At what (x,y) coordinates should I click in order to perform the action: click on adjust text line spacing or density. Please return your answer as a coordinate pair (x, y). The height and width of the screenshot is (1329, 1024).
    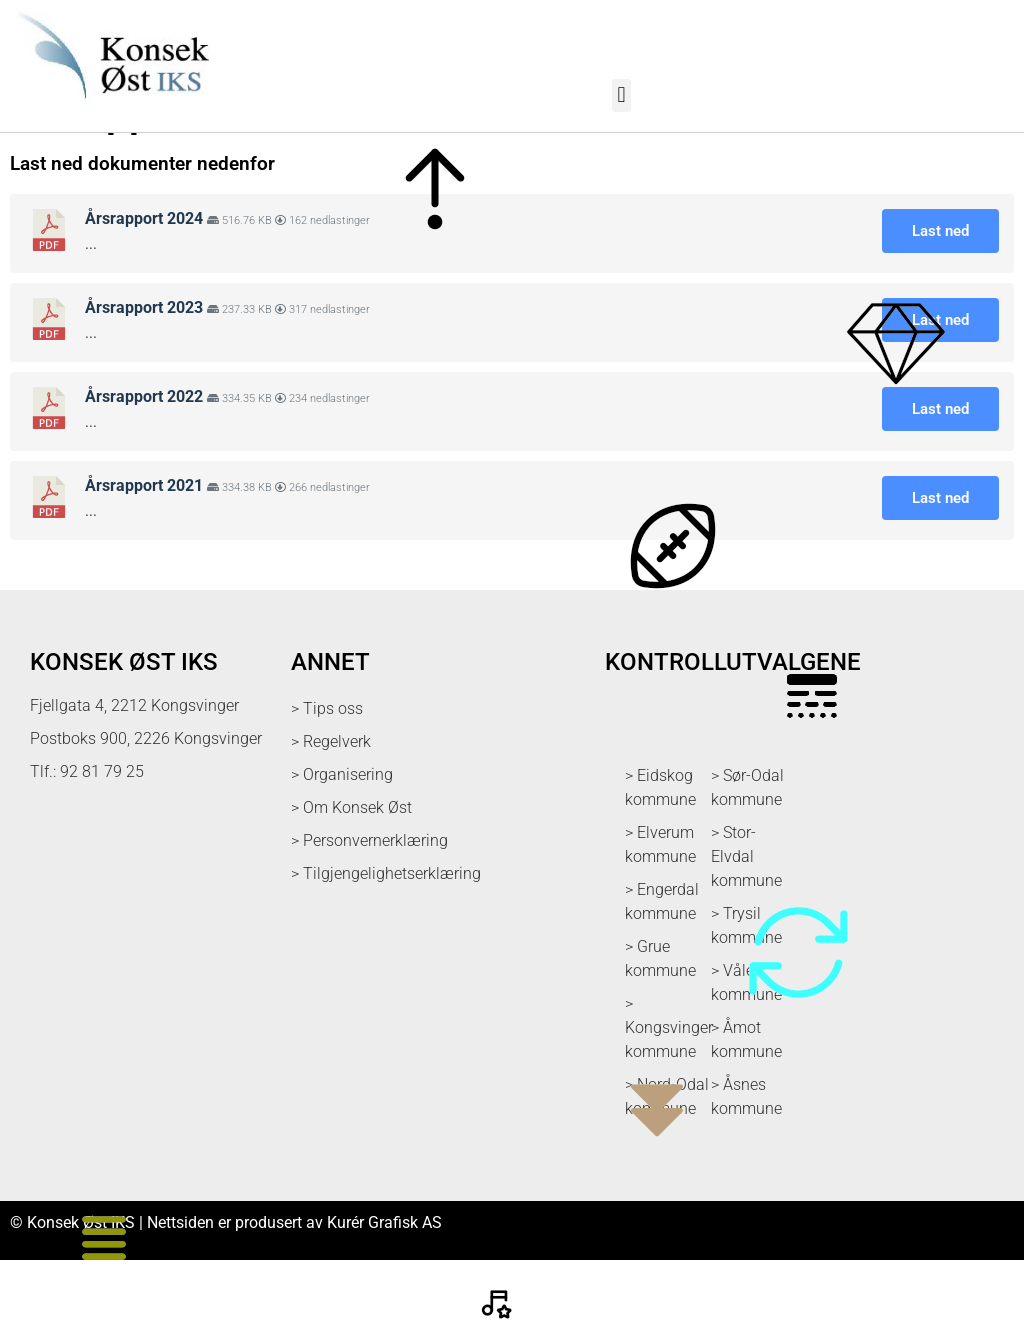
    Looking at the image, I should click on (812, 696).